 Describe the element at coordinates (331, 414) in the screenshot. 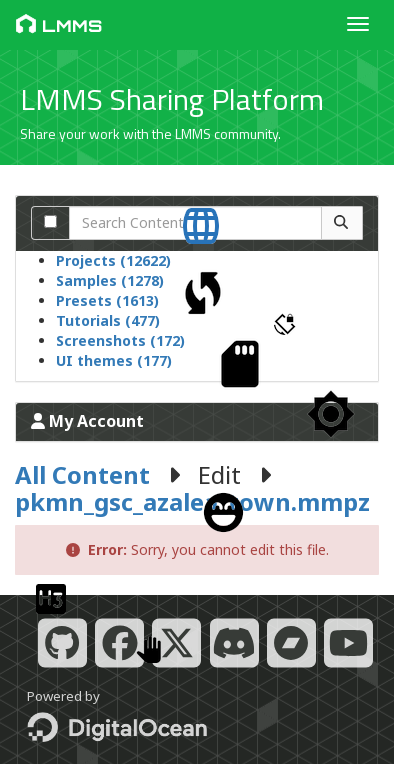

I see `increase screen brightness` at that location.